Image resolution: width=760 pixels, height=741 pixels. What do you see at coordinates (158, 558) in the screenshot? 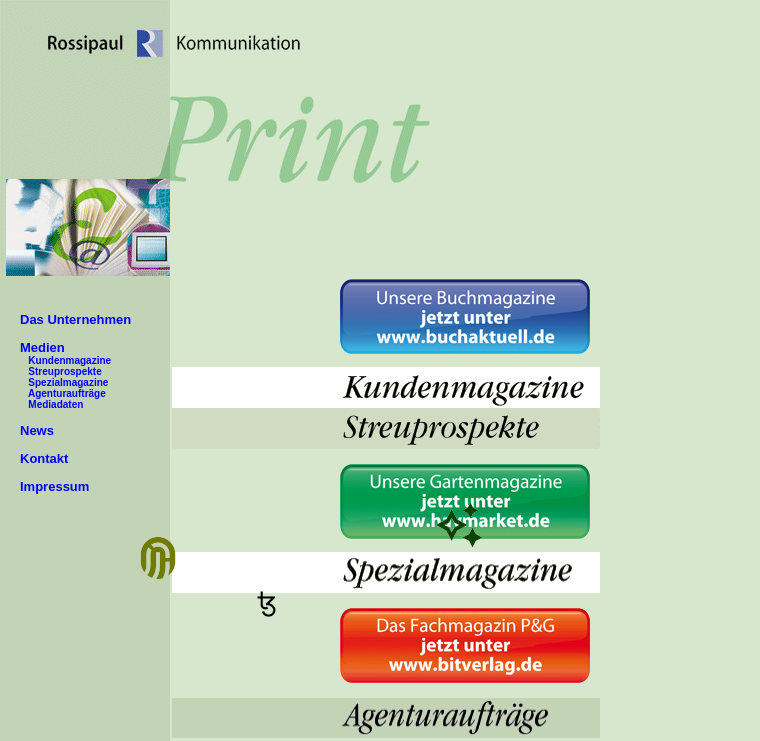
I see `authenticate with fingerprint biometrics` at bounding box center [158, 558].